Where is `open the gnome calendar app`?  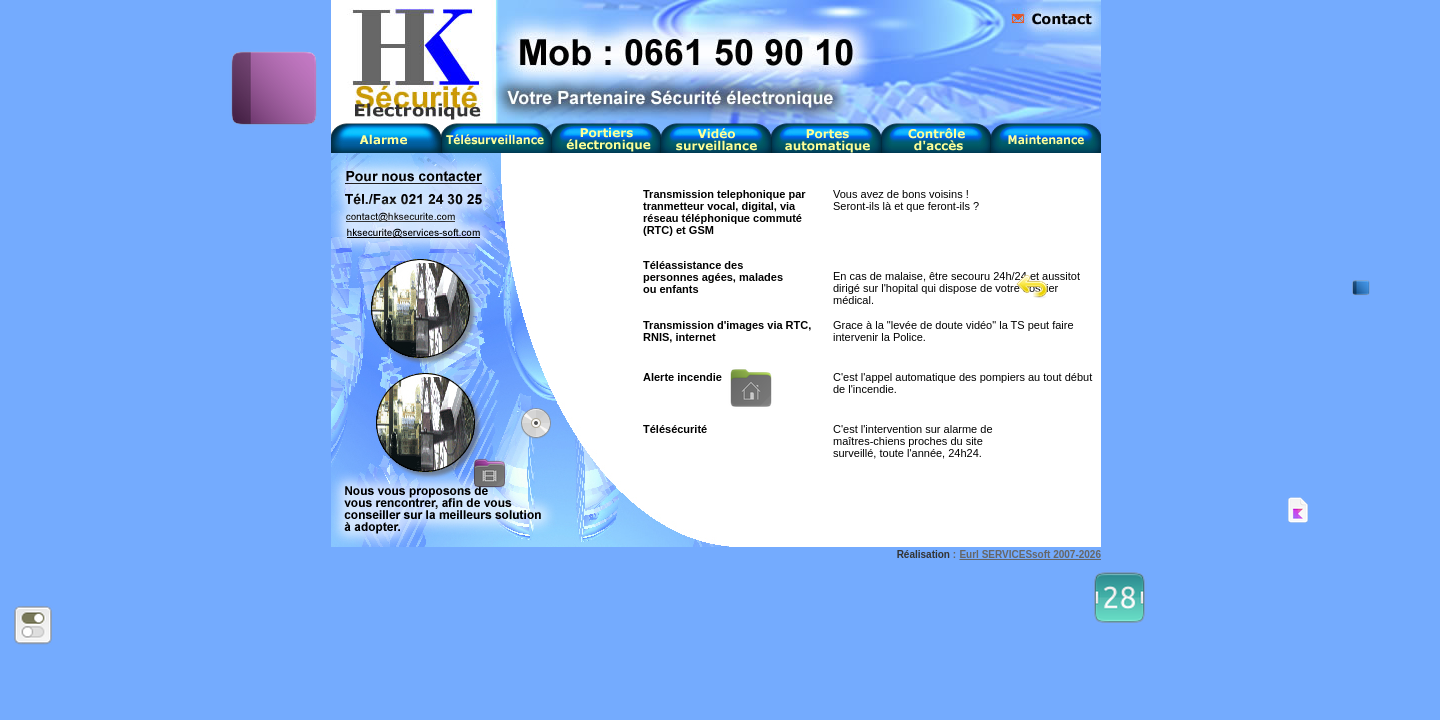
open the gnome calendar app is located at coordinates (1119, 597).